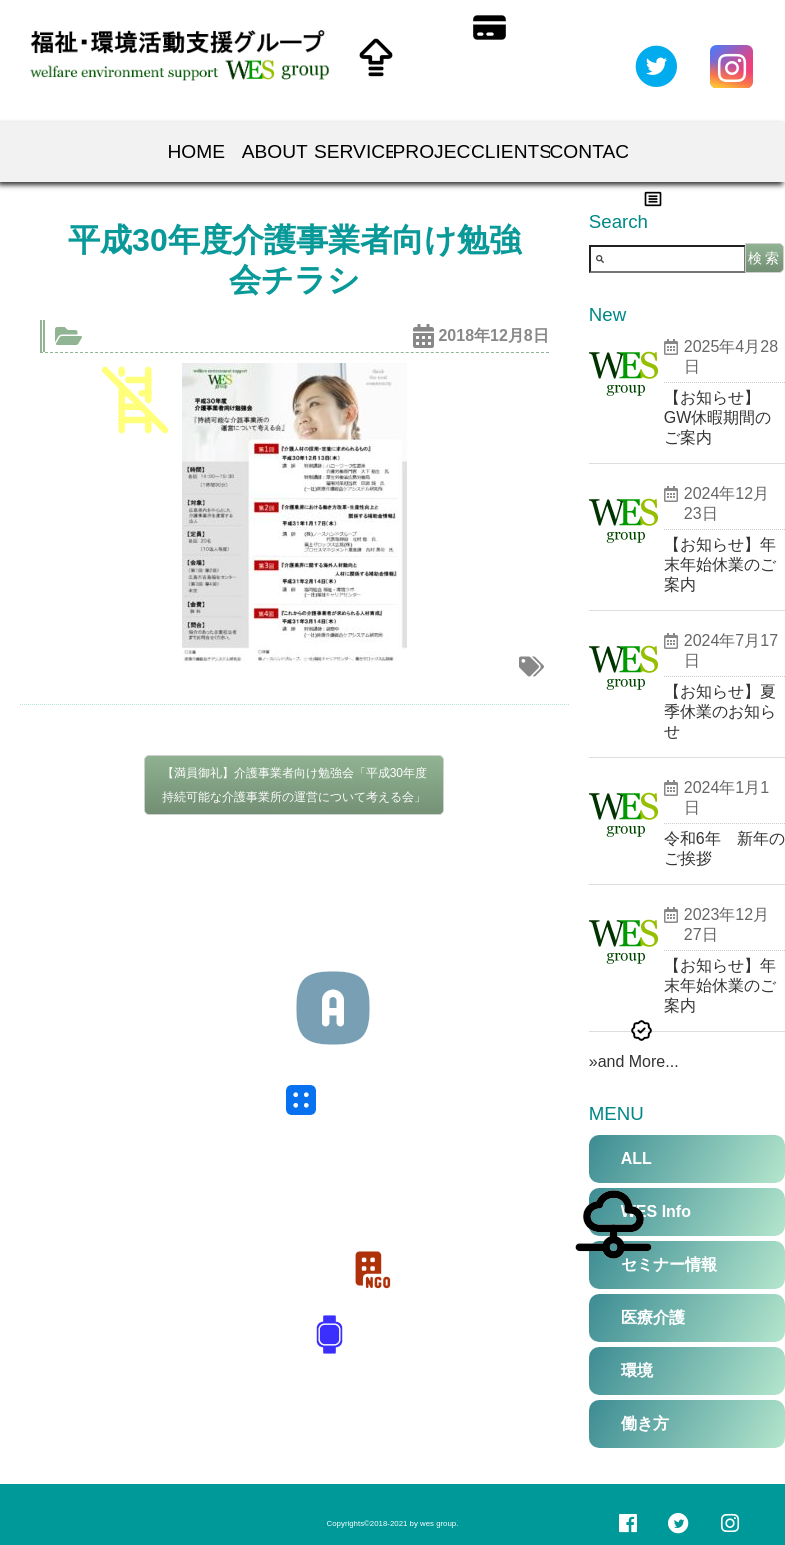 This screenshot has height=1545, width=785. Describe the element at coordinates (301, 1100) in the screenshot. I see `randomize or shuffle content` at that location.